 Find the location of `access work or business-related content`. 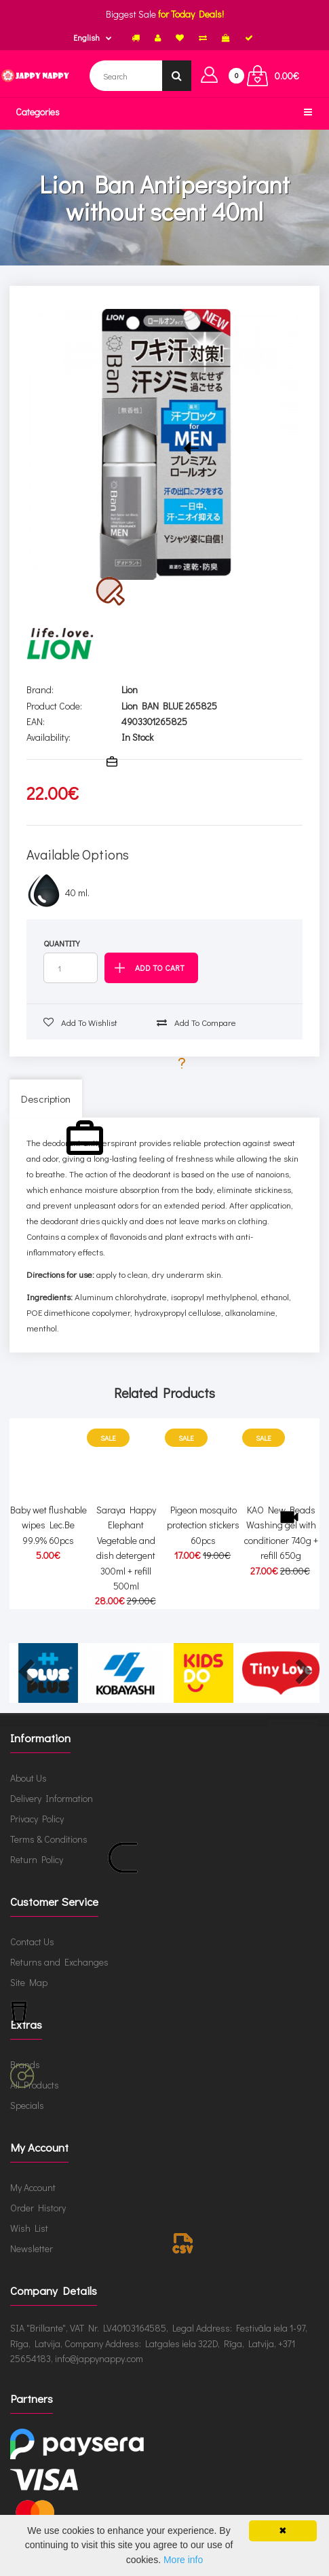

access work or business-related content is located at coordinates (112, 762).